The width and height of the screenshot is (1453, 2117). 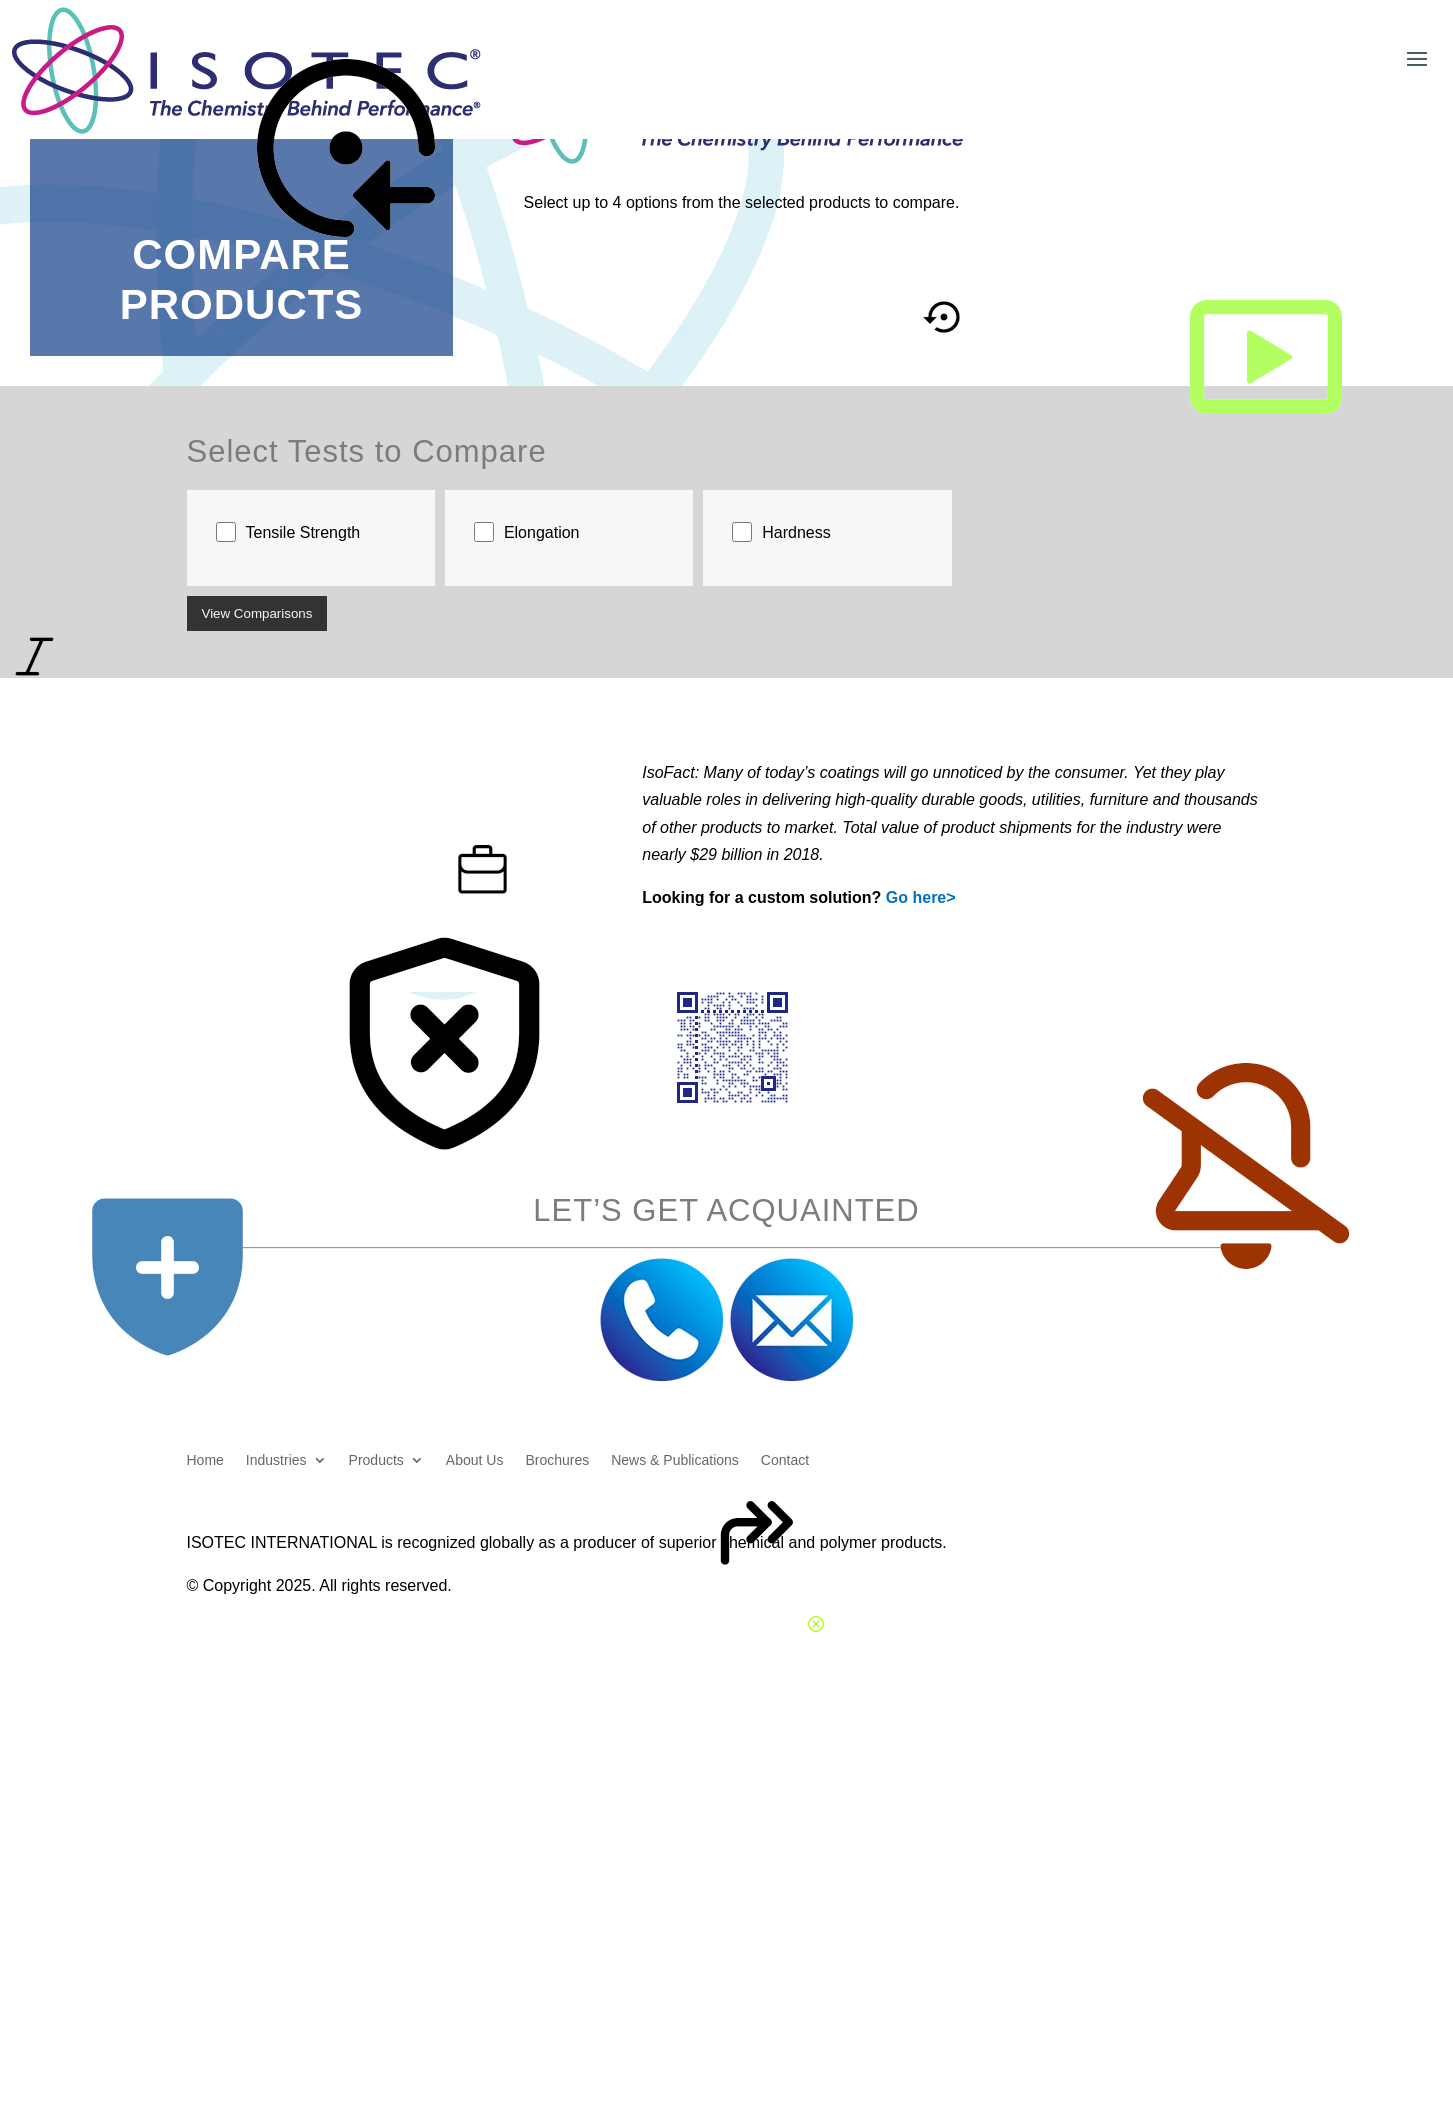 What do you see at coordinates (482, 871) in the screenshot?
I see `access work or business-related content` at bounding box center [482, 871].